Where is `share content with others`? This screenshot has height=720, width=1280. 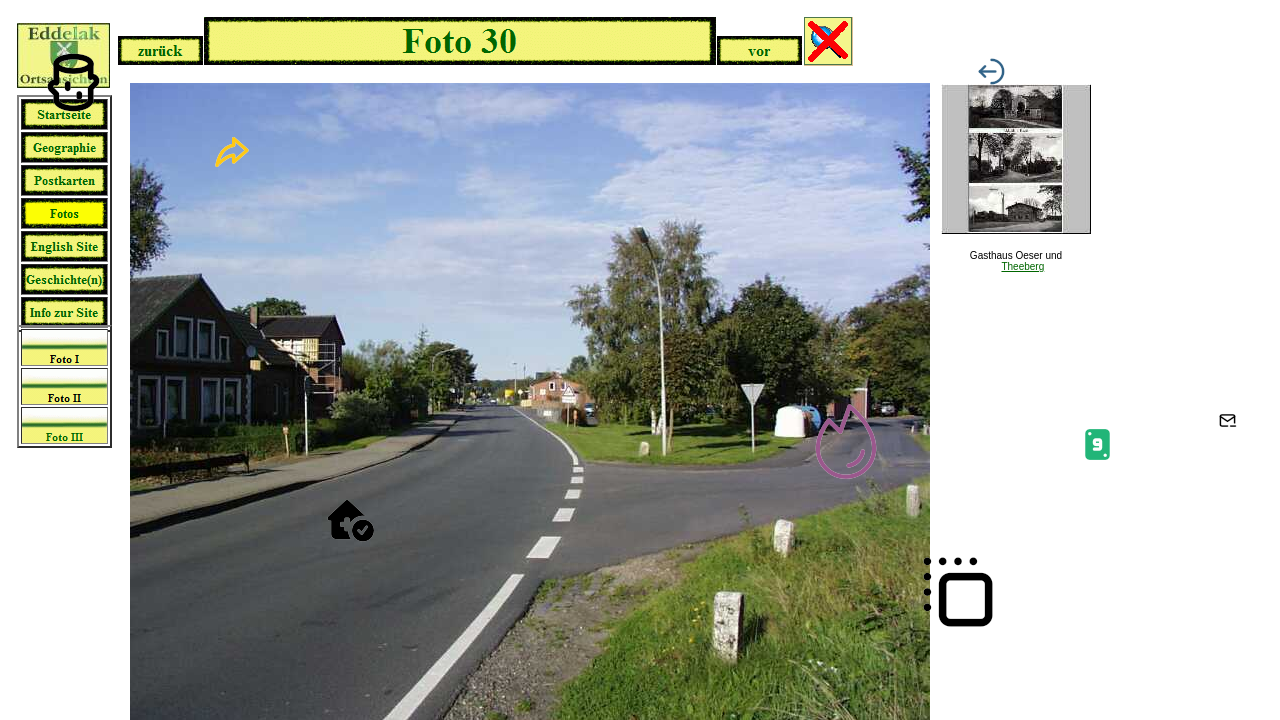
share content with others is located at coordinates (232, 152).